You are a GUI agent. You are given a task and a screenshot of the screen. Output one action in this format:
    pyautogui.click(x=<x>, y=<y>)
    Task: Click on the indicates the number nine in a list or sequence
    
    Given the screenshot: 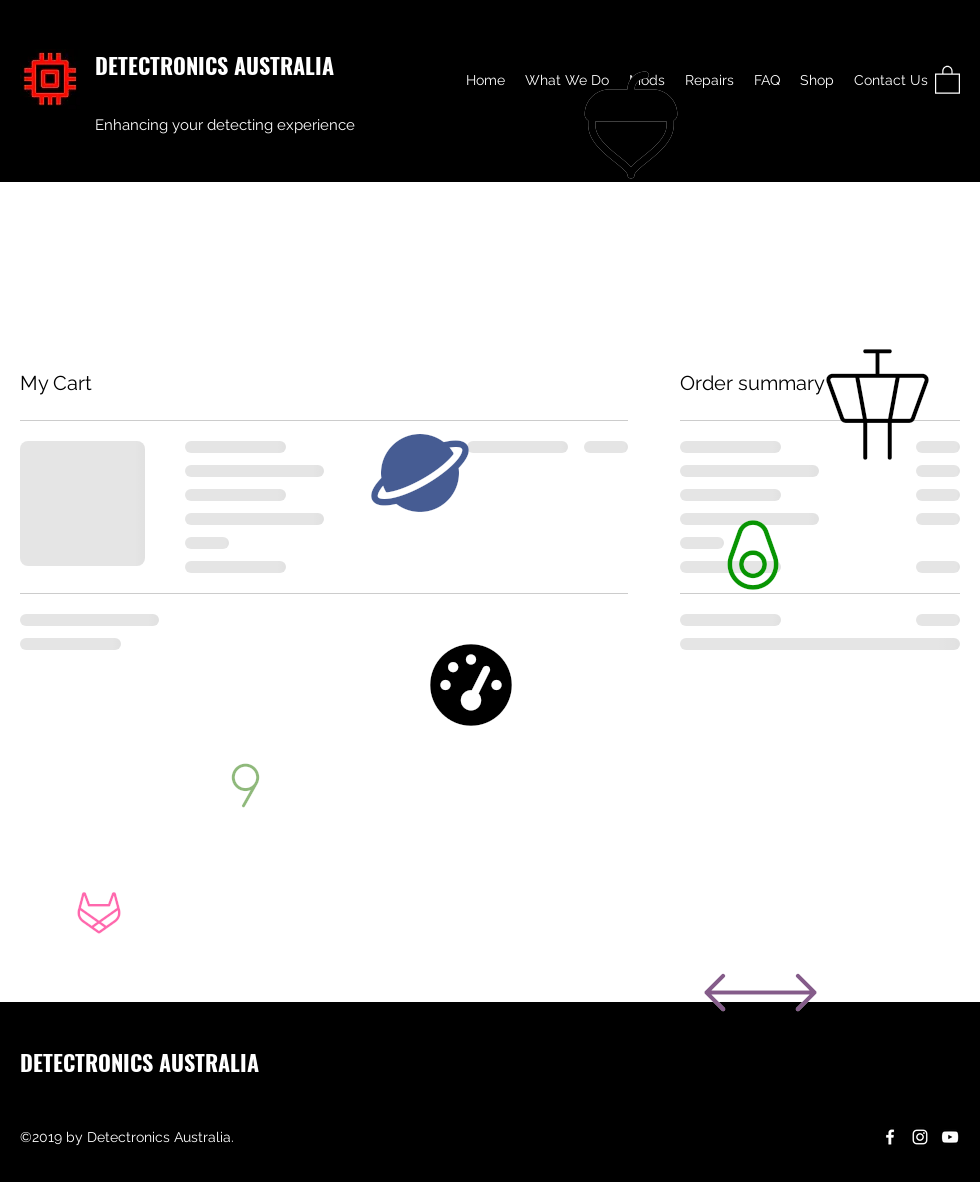 What is the action you would take?
    pyautogui.click(x=245, y=785)
    